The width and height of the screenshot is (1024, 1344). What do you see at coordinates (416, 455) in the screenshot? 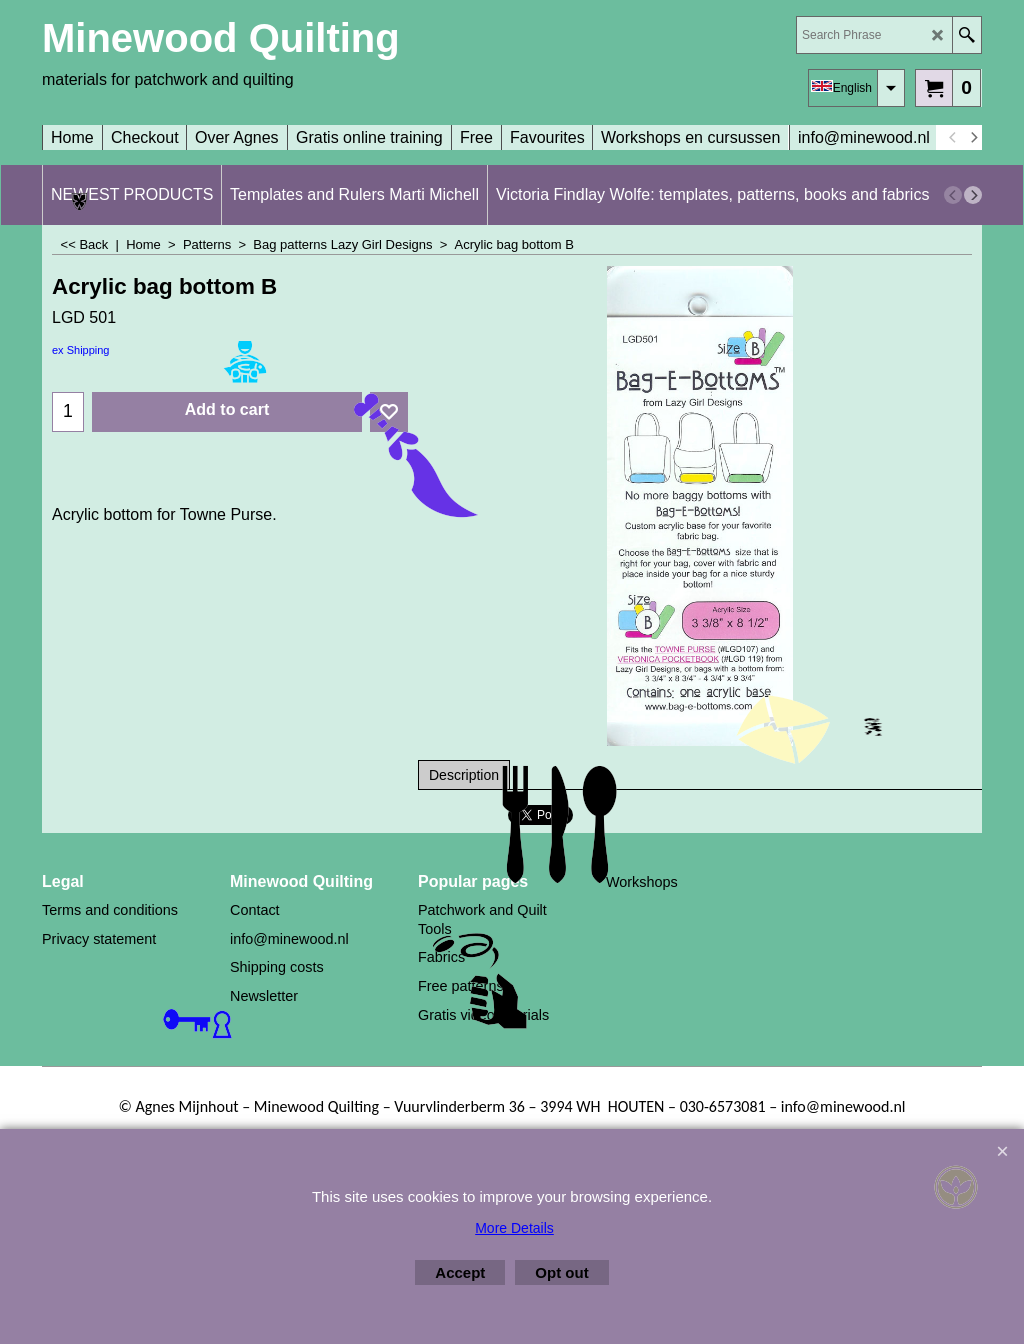
I see `equip a bone knife weapon` at bounding box center [416, 455].